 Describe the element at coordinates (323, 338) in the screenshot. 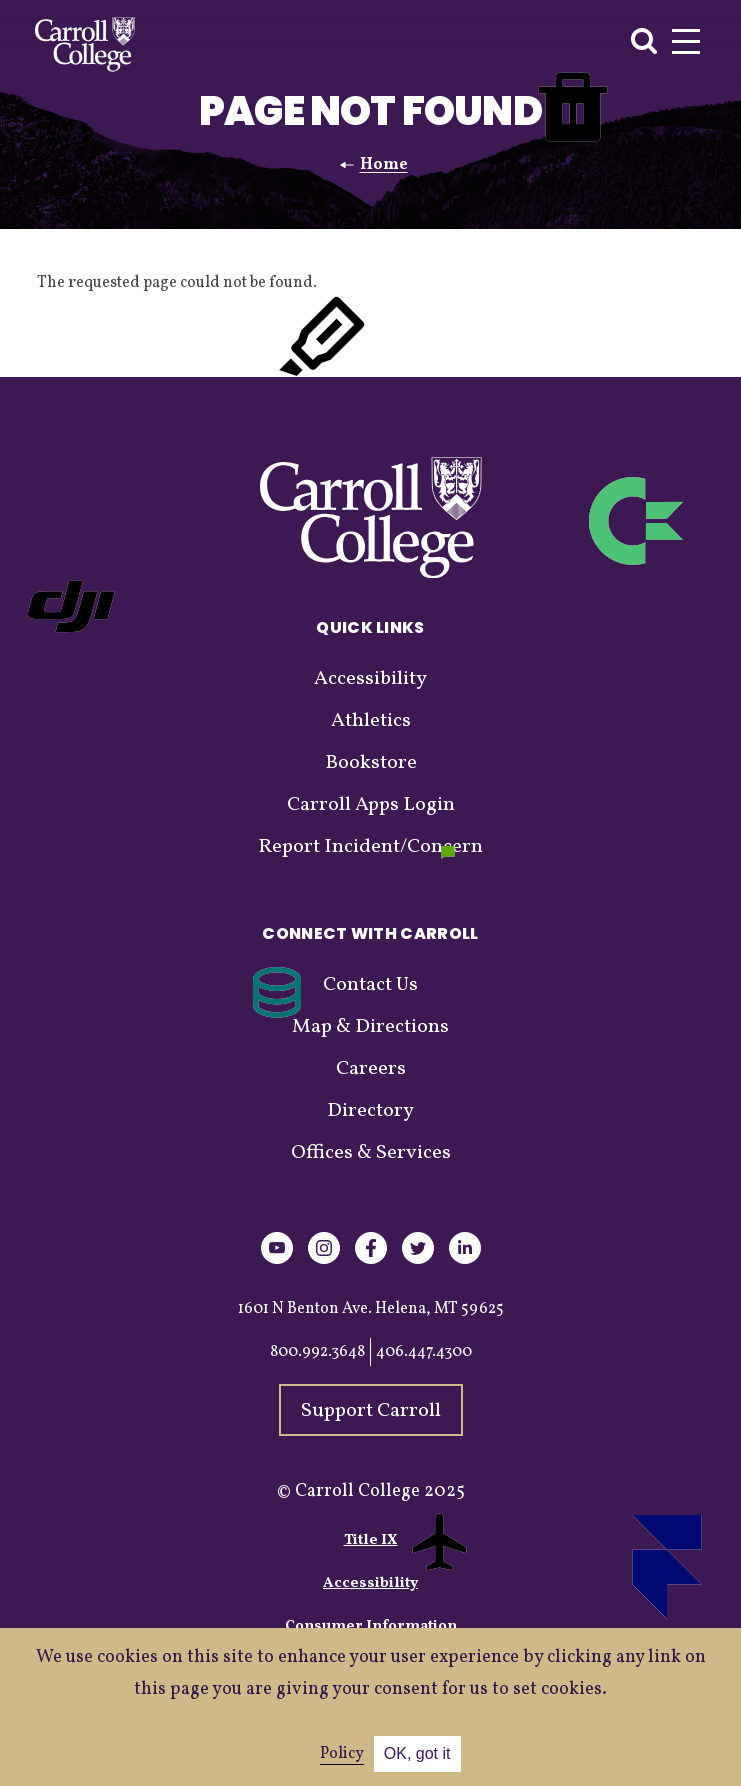

I see `highlight or mark up text` at that location.